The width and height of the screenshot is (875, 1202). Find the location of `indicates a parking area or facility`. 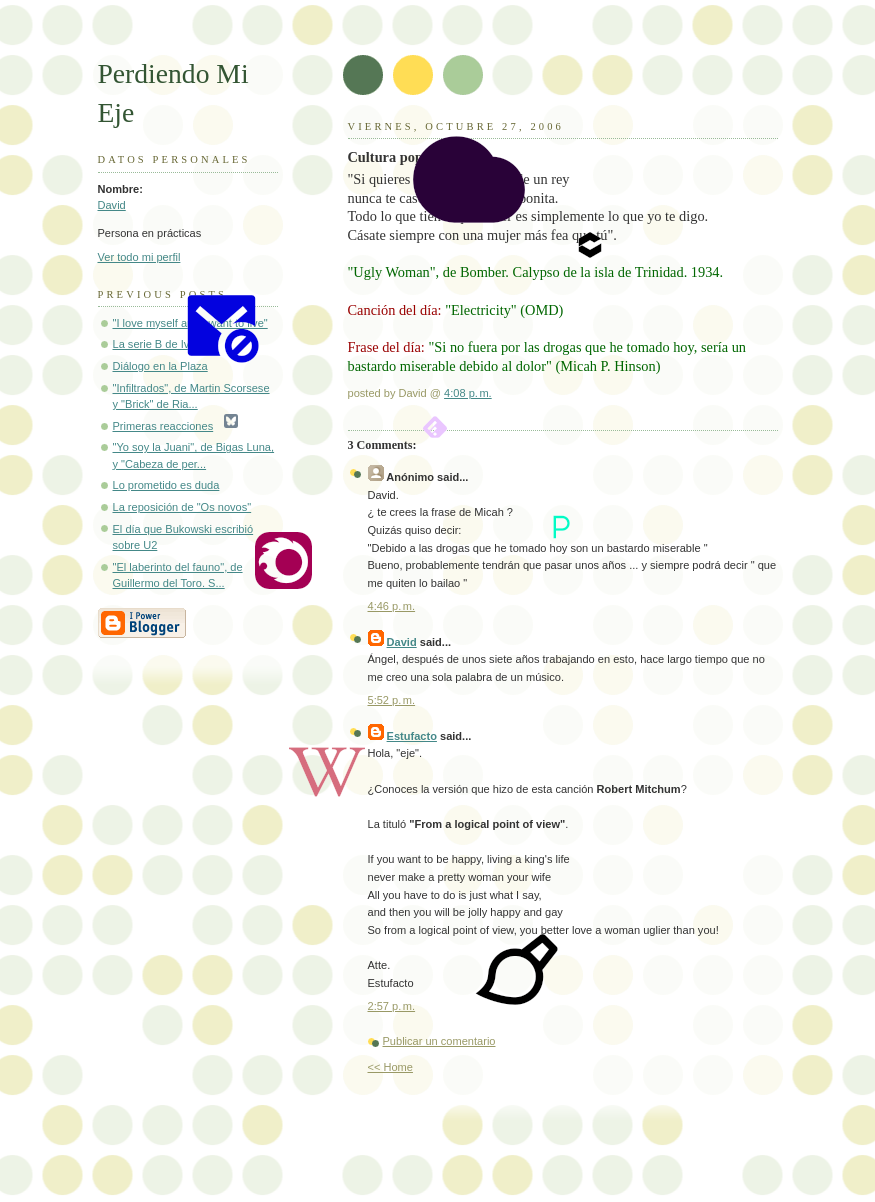

indicates a parking area or facility is located at coordinates (561, 527).